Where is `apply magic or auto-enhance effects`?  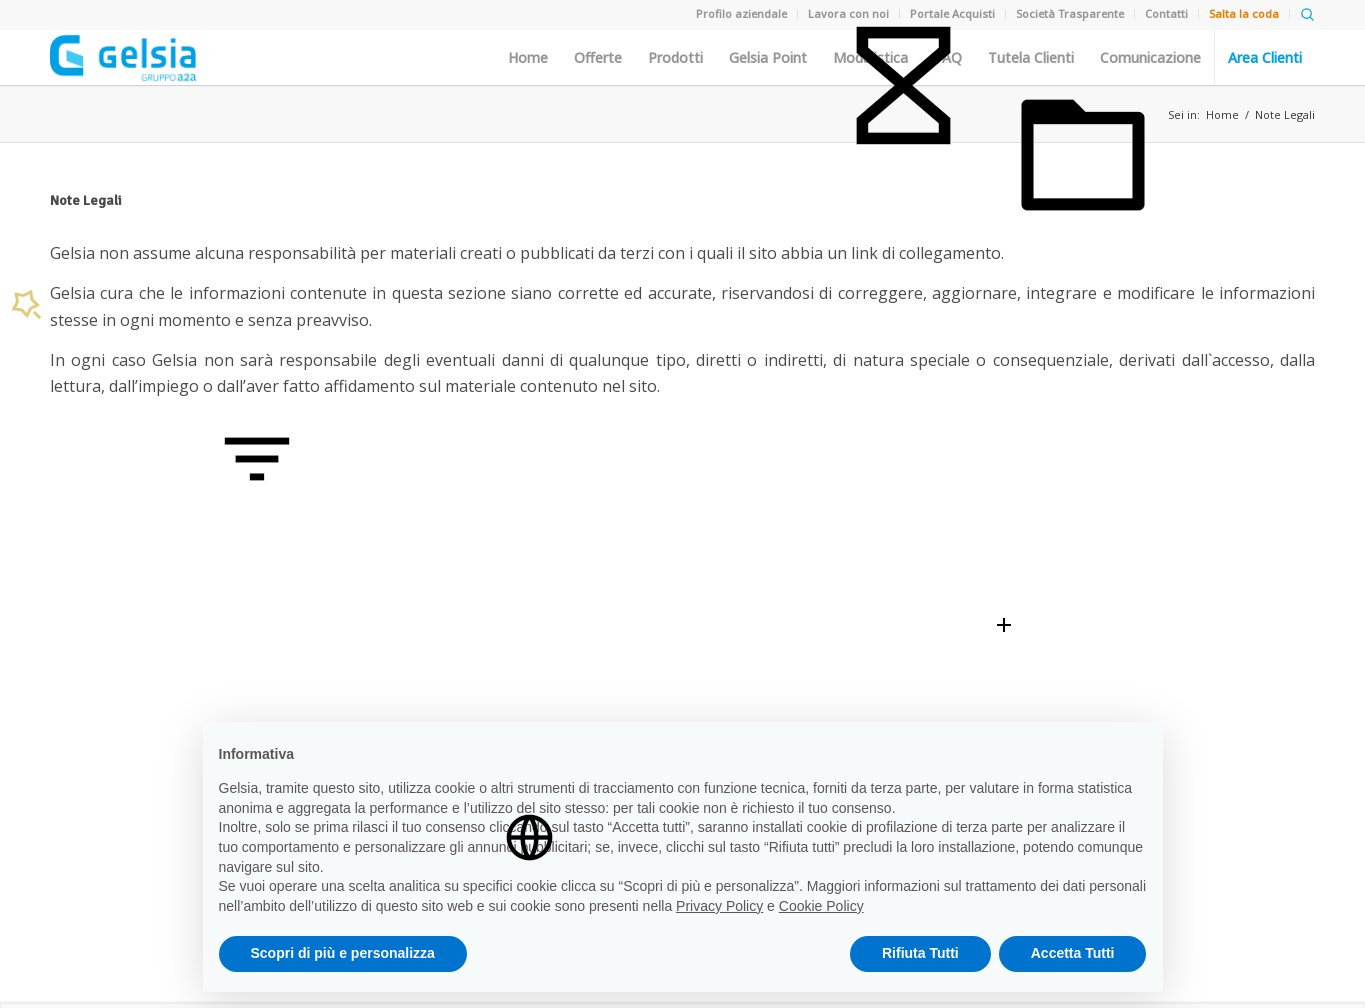 apply magic or auto-enhance effects is located at coordinates (26, 304).